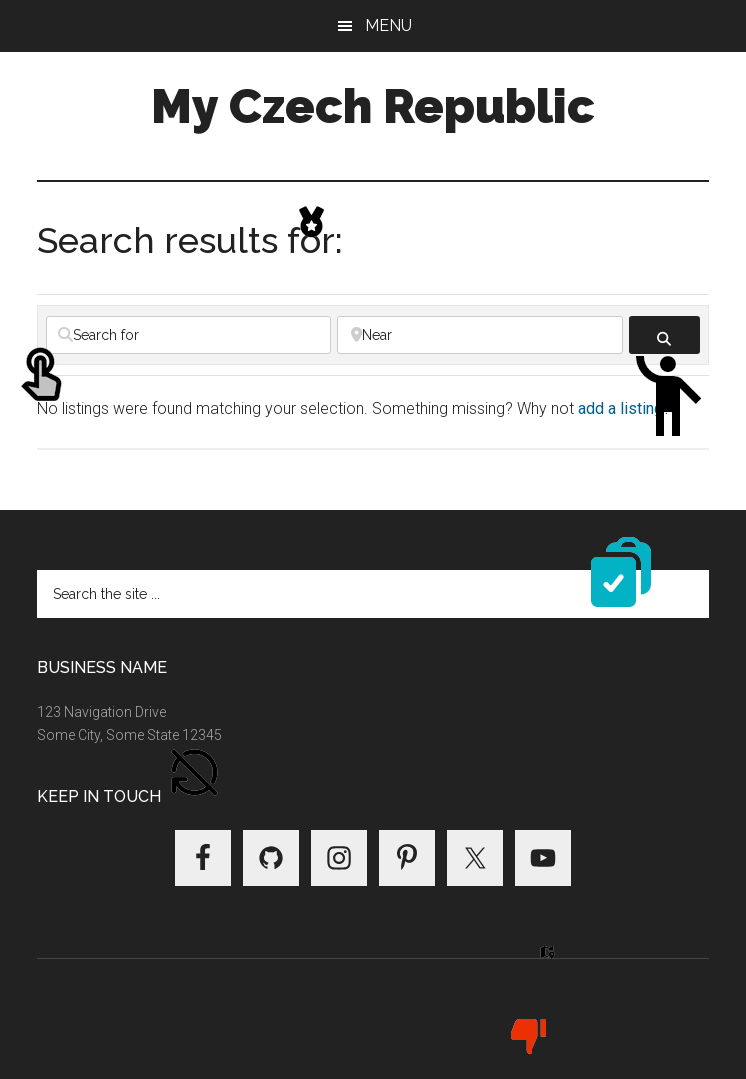  I want to click on mark task or document as complete, so click(621, 572).